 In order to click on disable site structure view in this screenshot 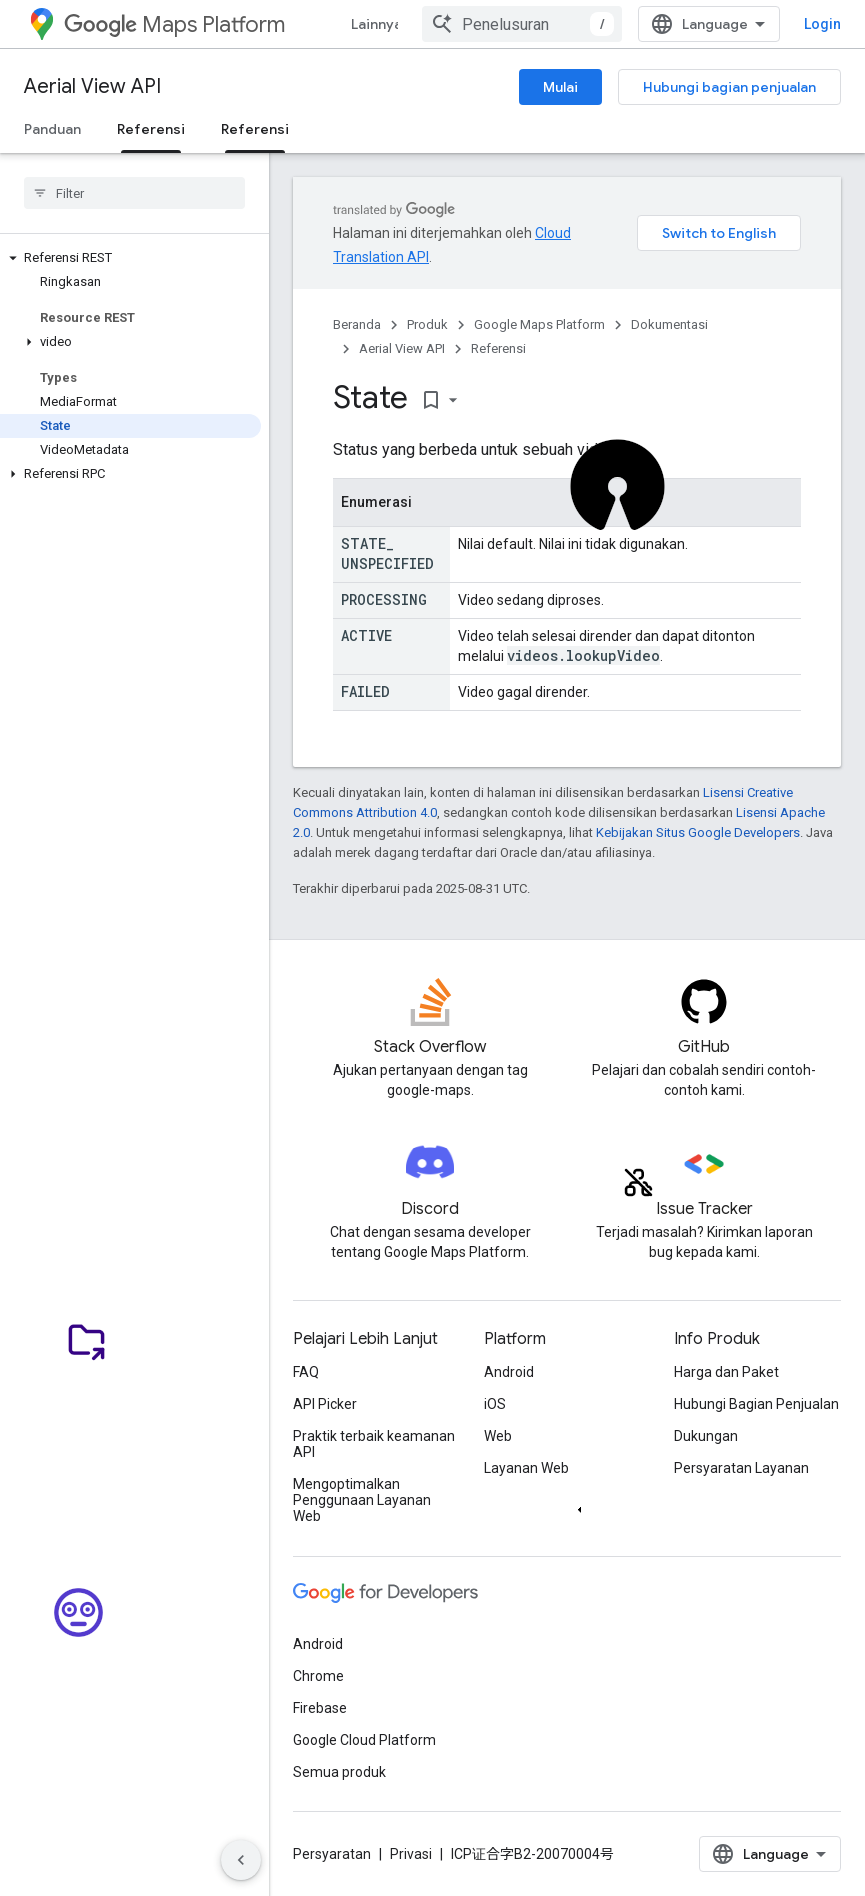, I will do `click(638, 1182)`.